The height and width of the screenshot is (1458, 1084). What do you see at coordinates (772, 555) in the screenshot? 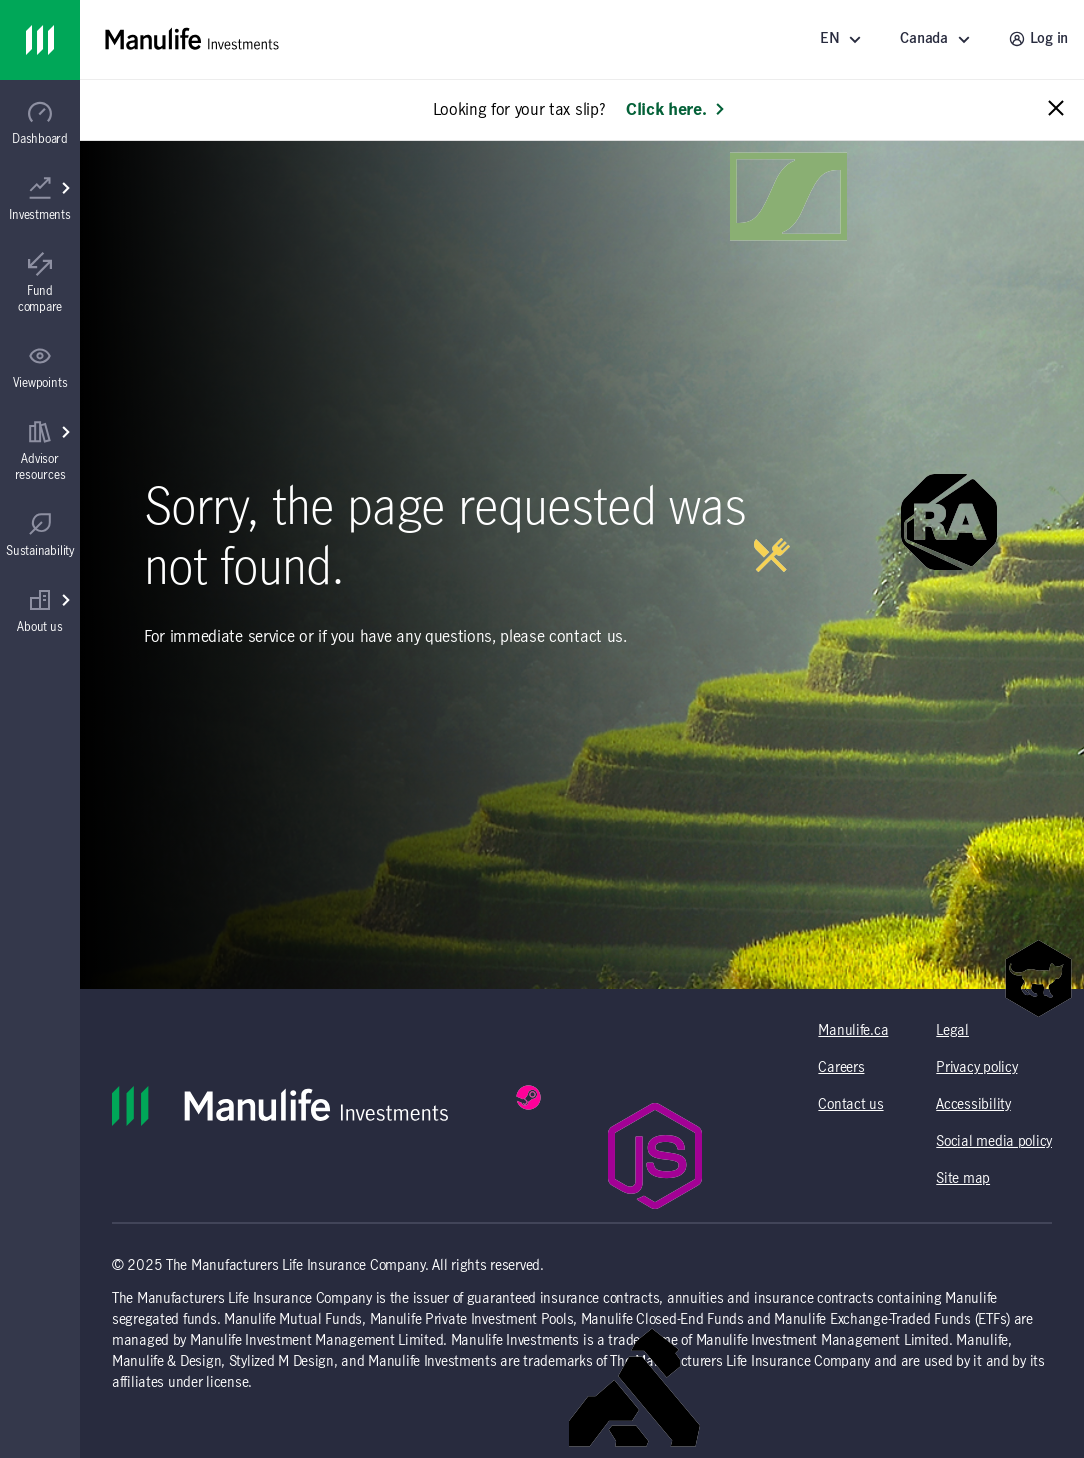
I see `open the mealie recipe manager app` at bounding box center [772, 555].